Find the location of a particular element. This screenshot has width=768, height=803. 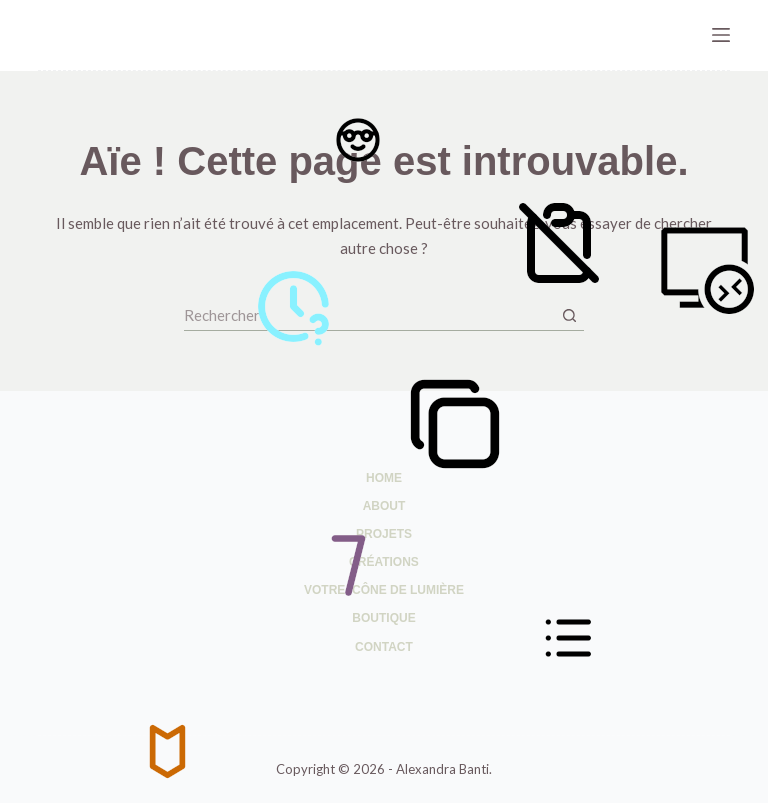

view your profile badge or achievement is located at coordinates (167, 751).